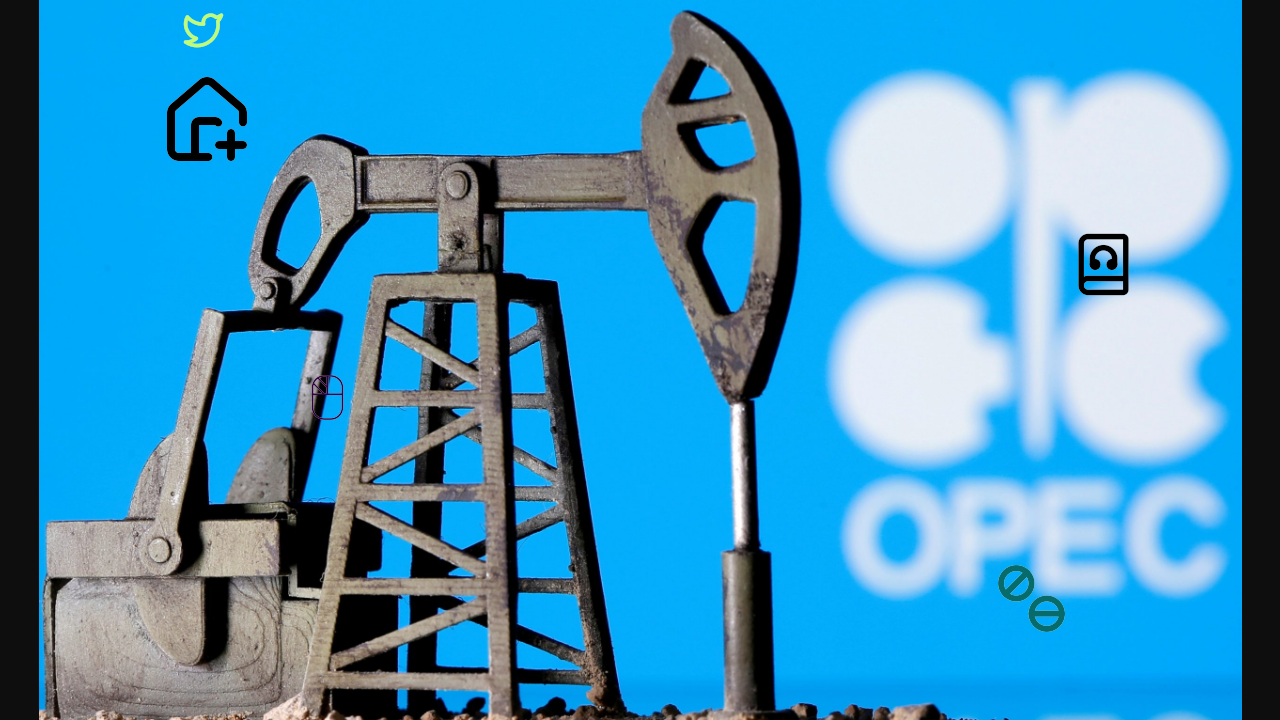  I want to click on open twitter, so click(203, 29).